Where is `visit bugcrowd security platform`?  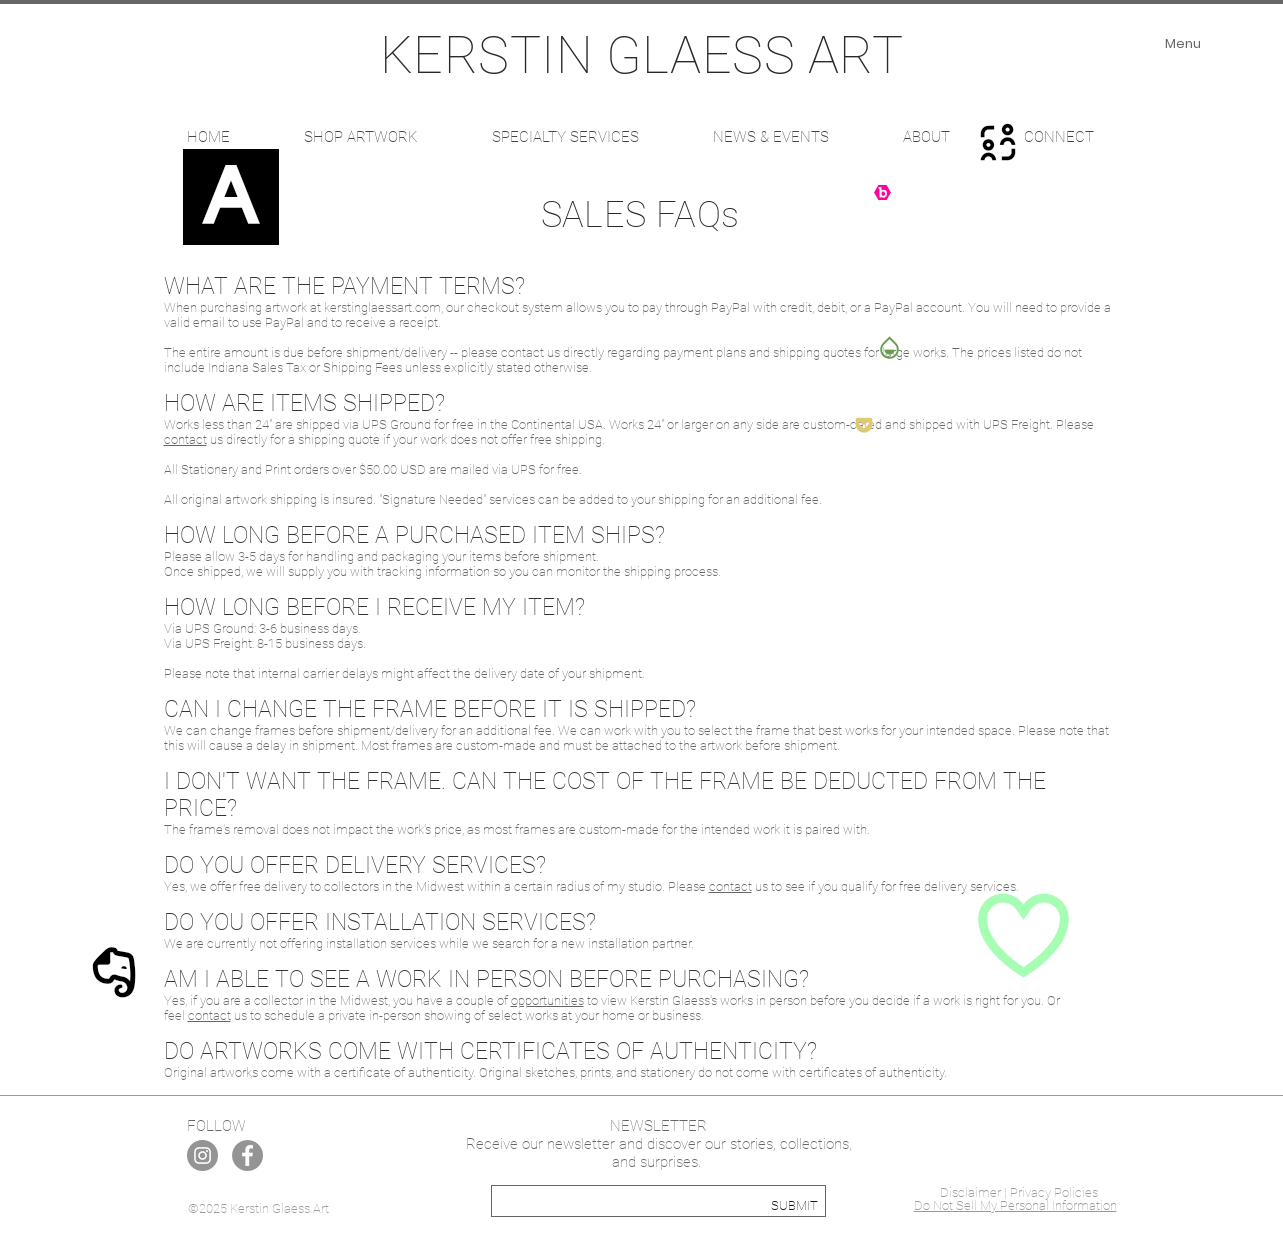
visit bugcrowd security platform is located at coordinates (882, 192).